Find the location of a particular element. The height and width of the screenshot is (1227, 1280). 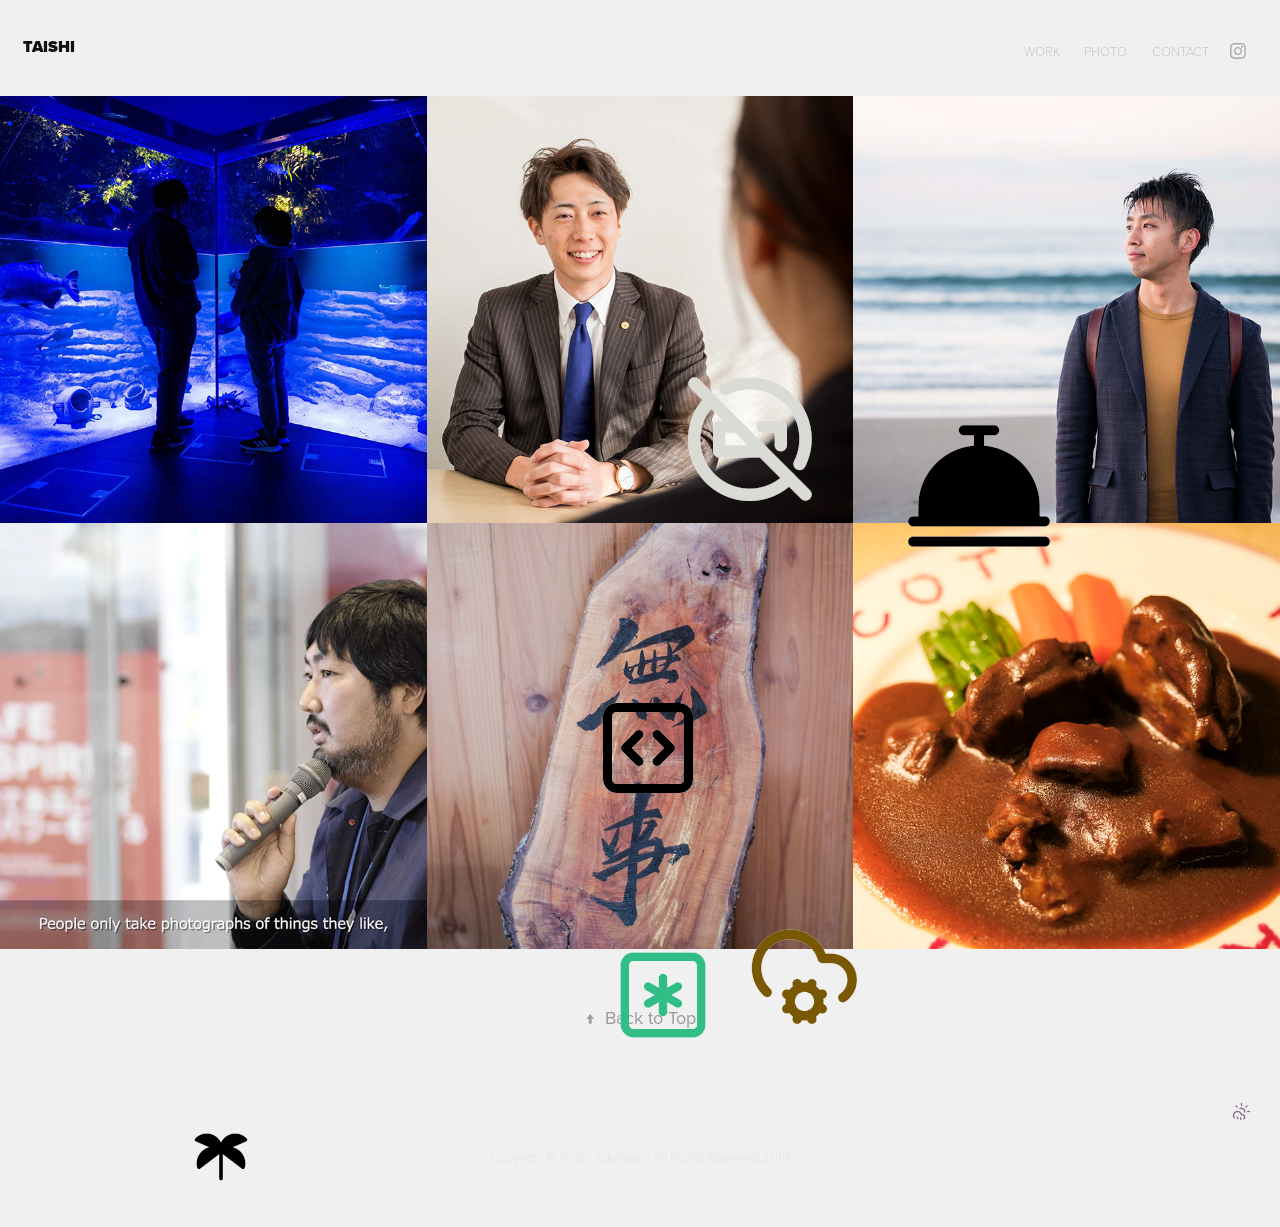

request service or assistance is located at coordinates (979, 491).